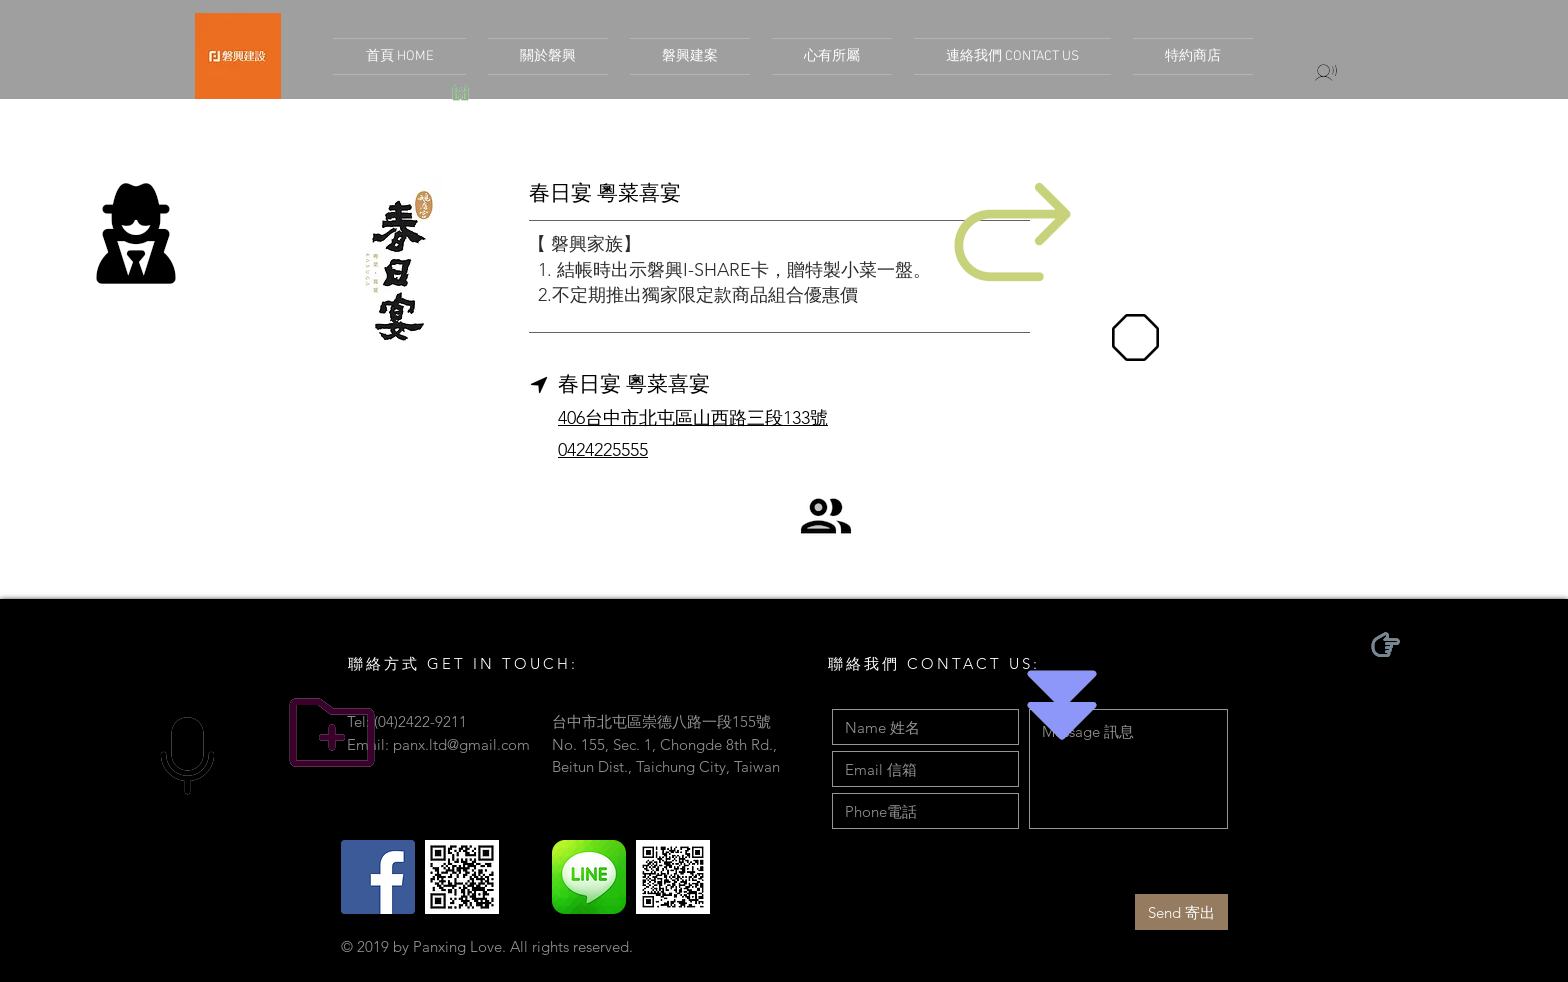 The width and height of the screenshot is (1568, 982). What do you see at coordinates (1062, 702) in the screenshot?
I see `expand all sections or content` at bounding box center [1062, 702].